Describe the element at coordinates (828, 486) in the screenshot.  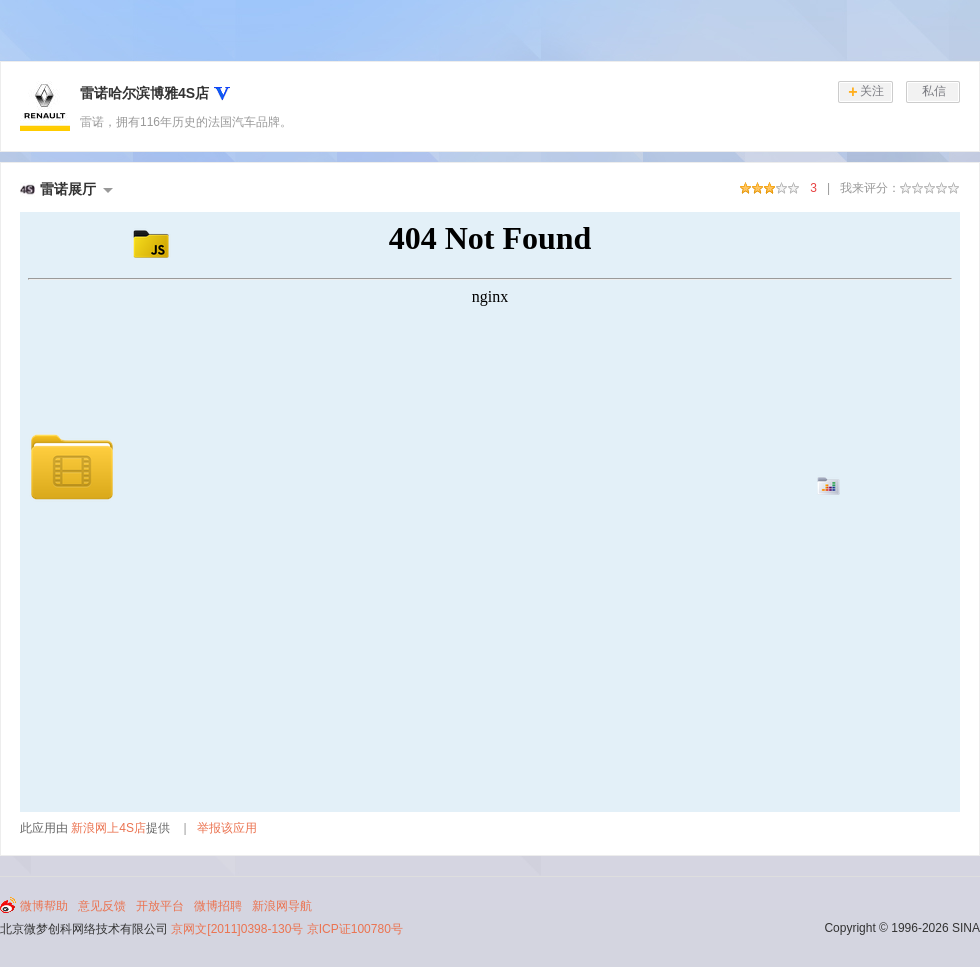
I see `open deezer music folder` at that location.